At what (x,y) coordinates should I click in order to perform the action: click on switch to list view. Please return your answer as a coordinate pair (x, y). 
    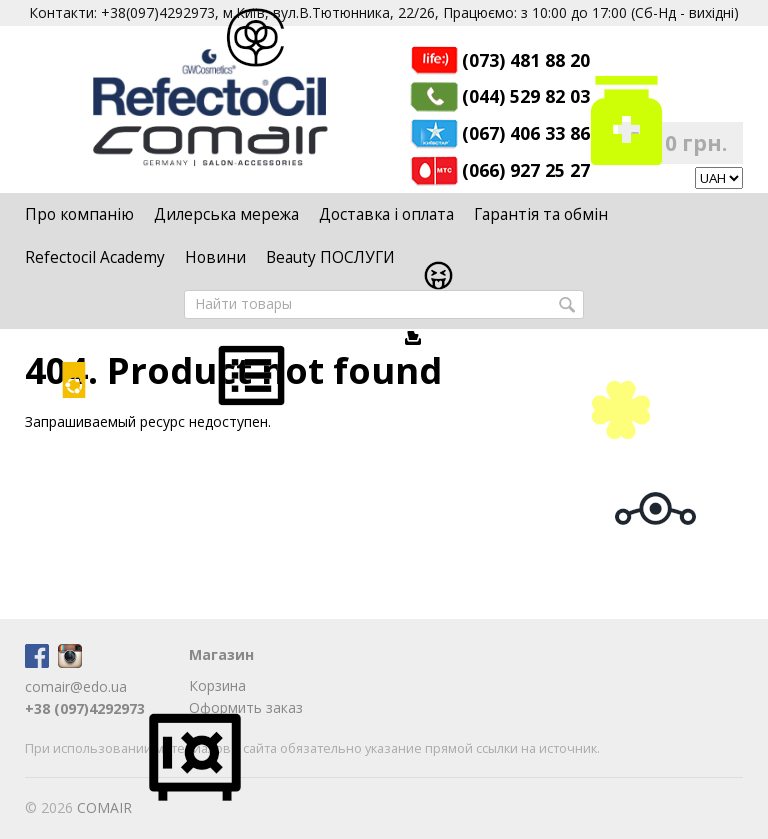
    Looking at the image, I should click on (251, 375).